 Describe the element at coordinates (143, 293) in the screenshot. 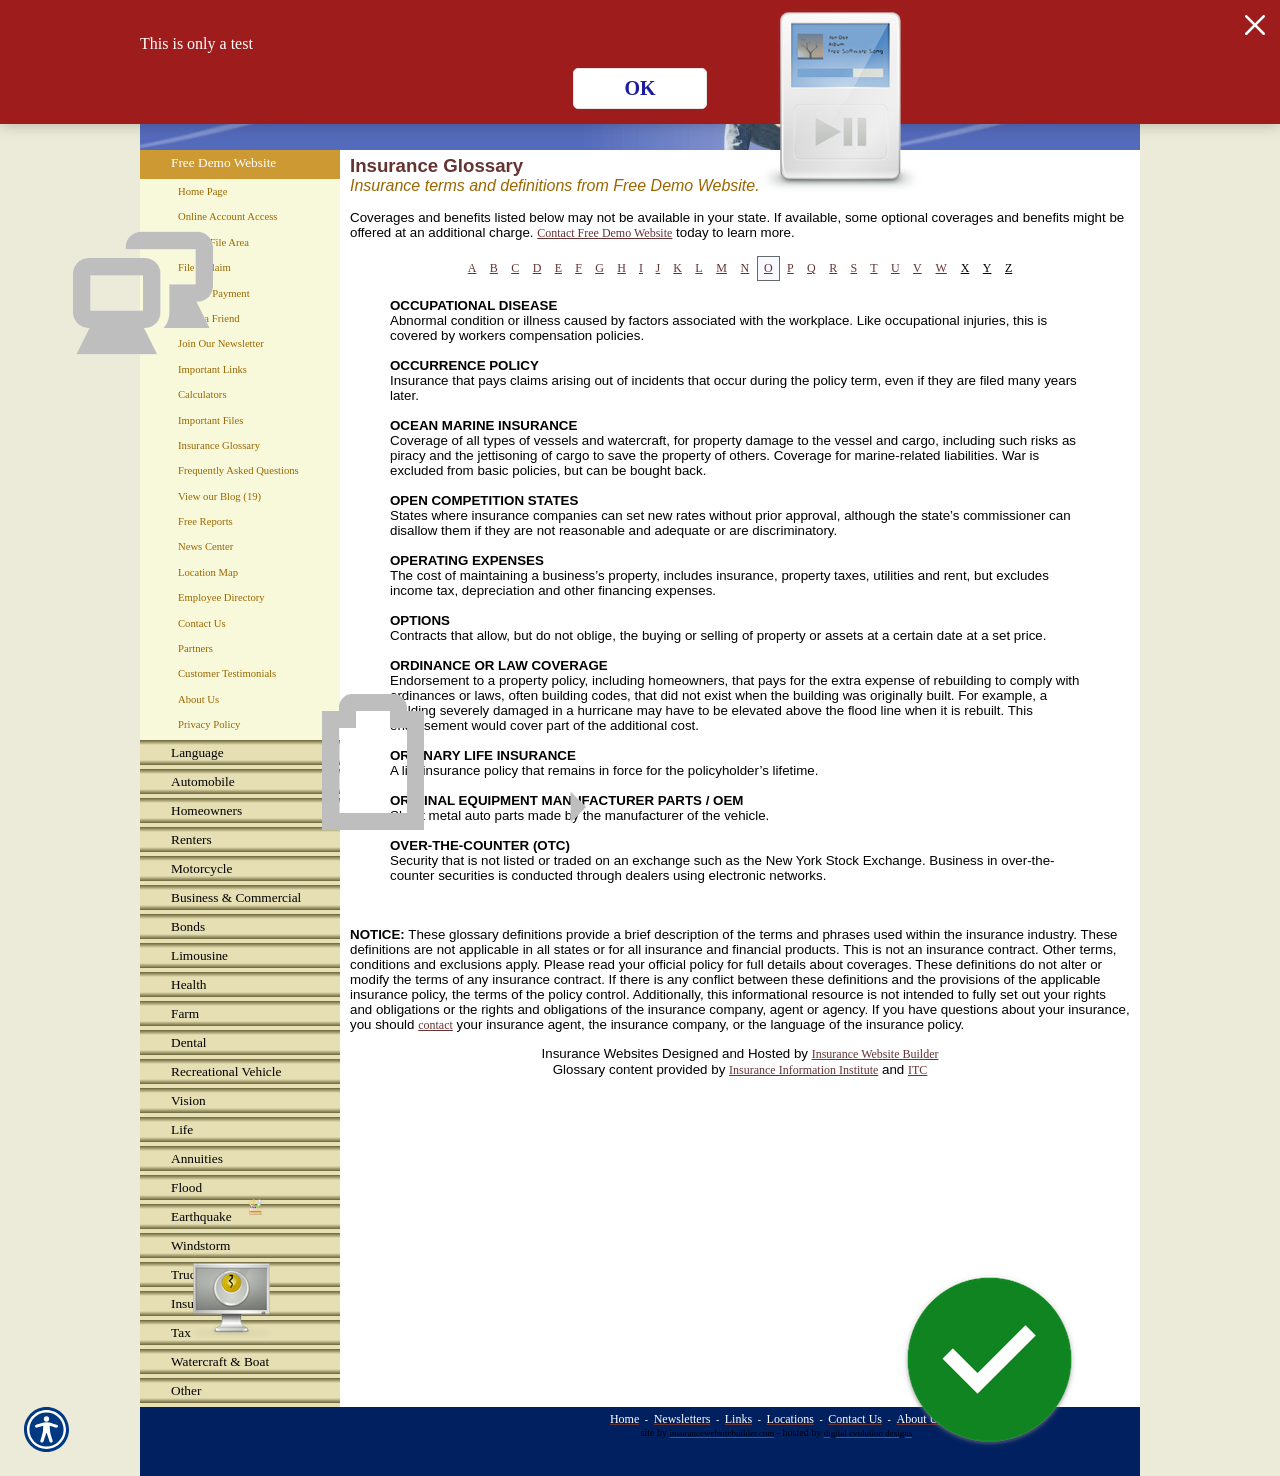

I see `view network workgroup computers` at that location.